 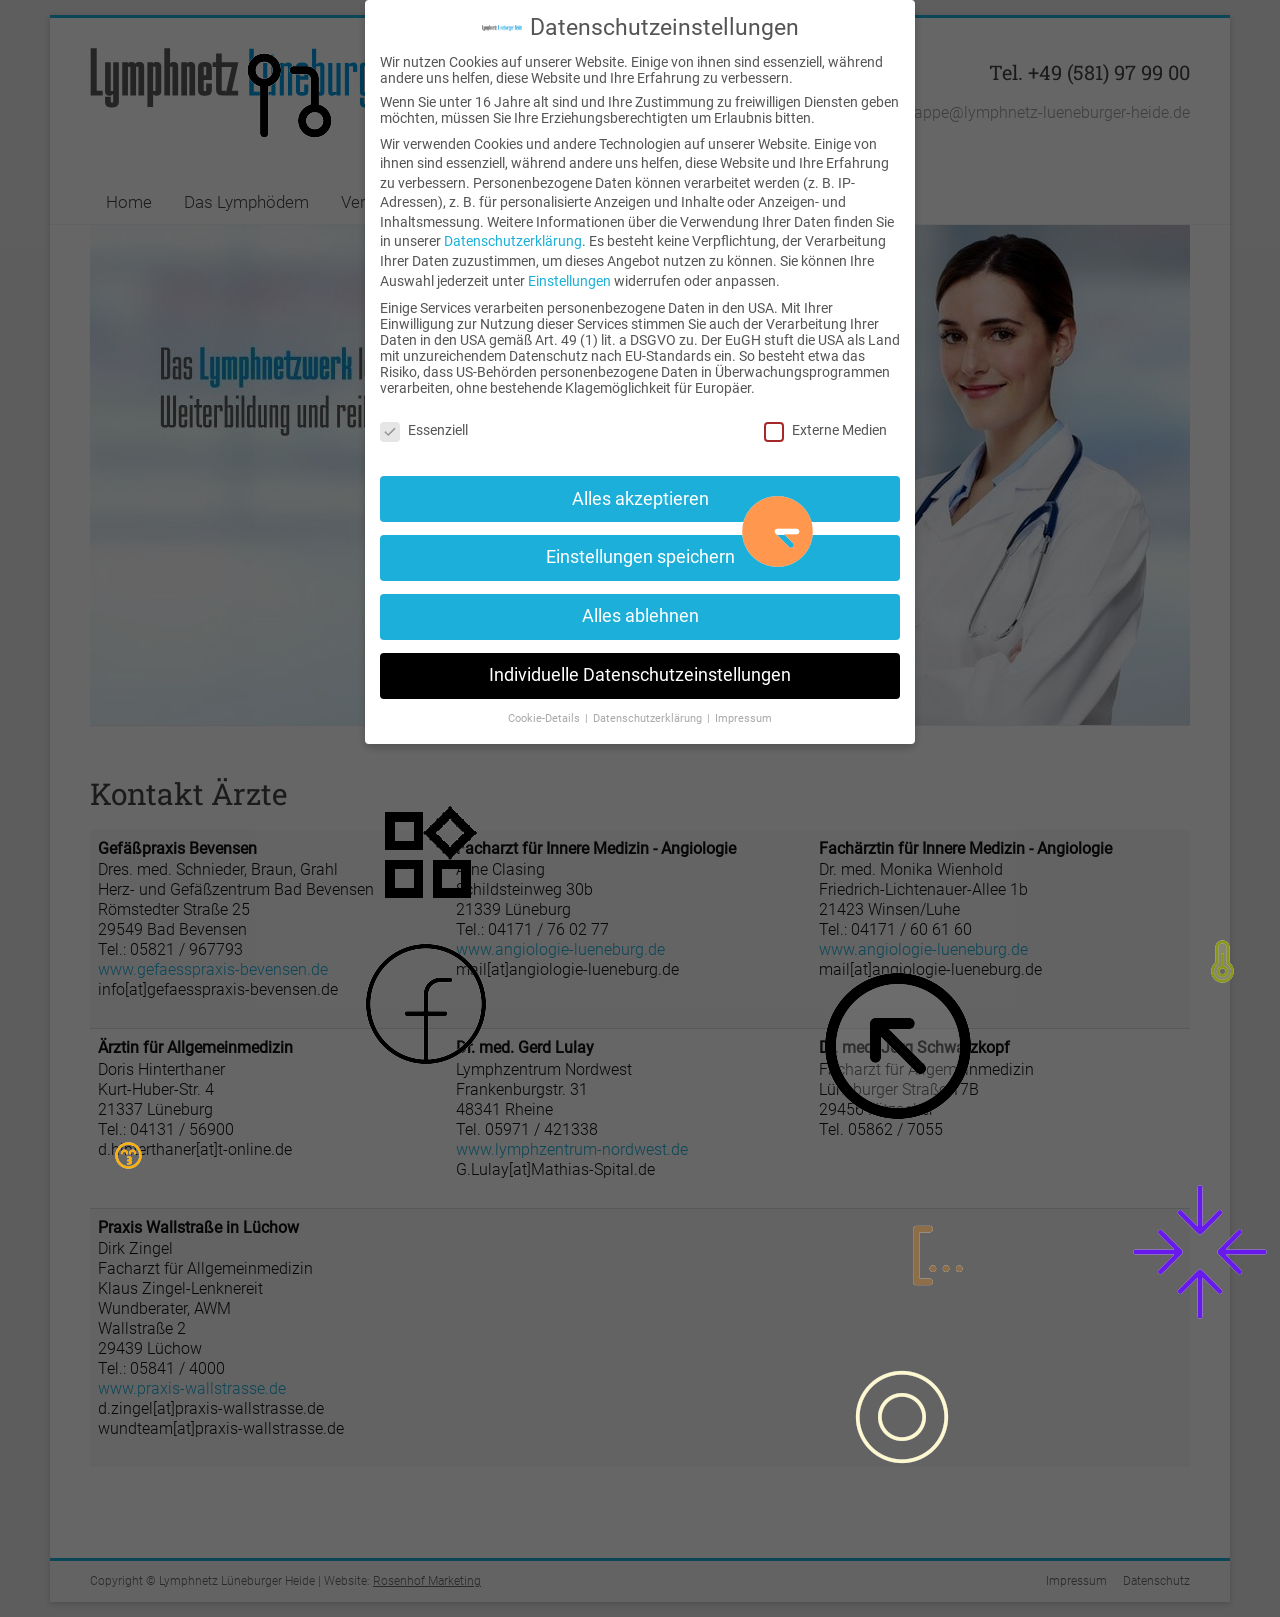 I want to click on view current temperature, so click(x=1222, y=961).